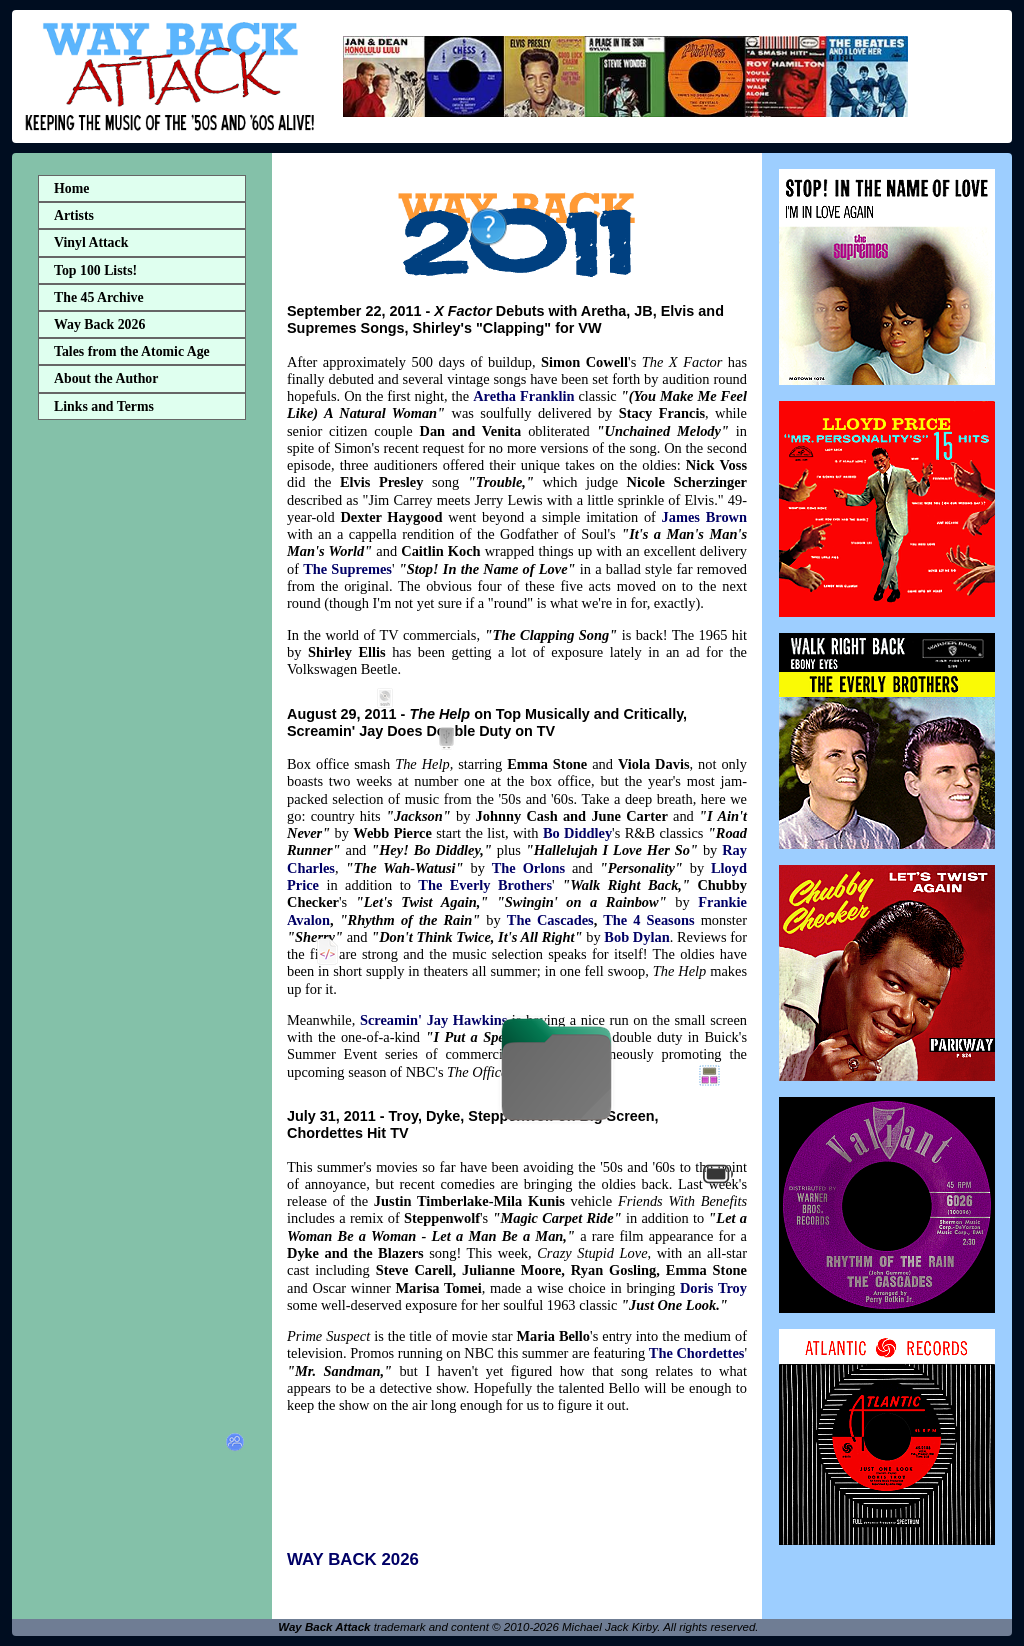  Describe the element at coordinates (718, 1174) in the screenshot. I see `indicates current battery level` at that location.